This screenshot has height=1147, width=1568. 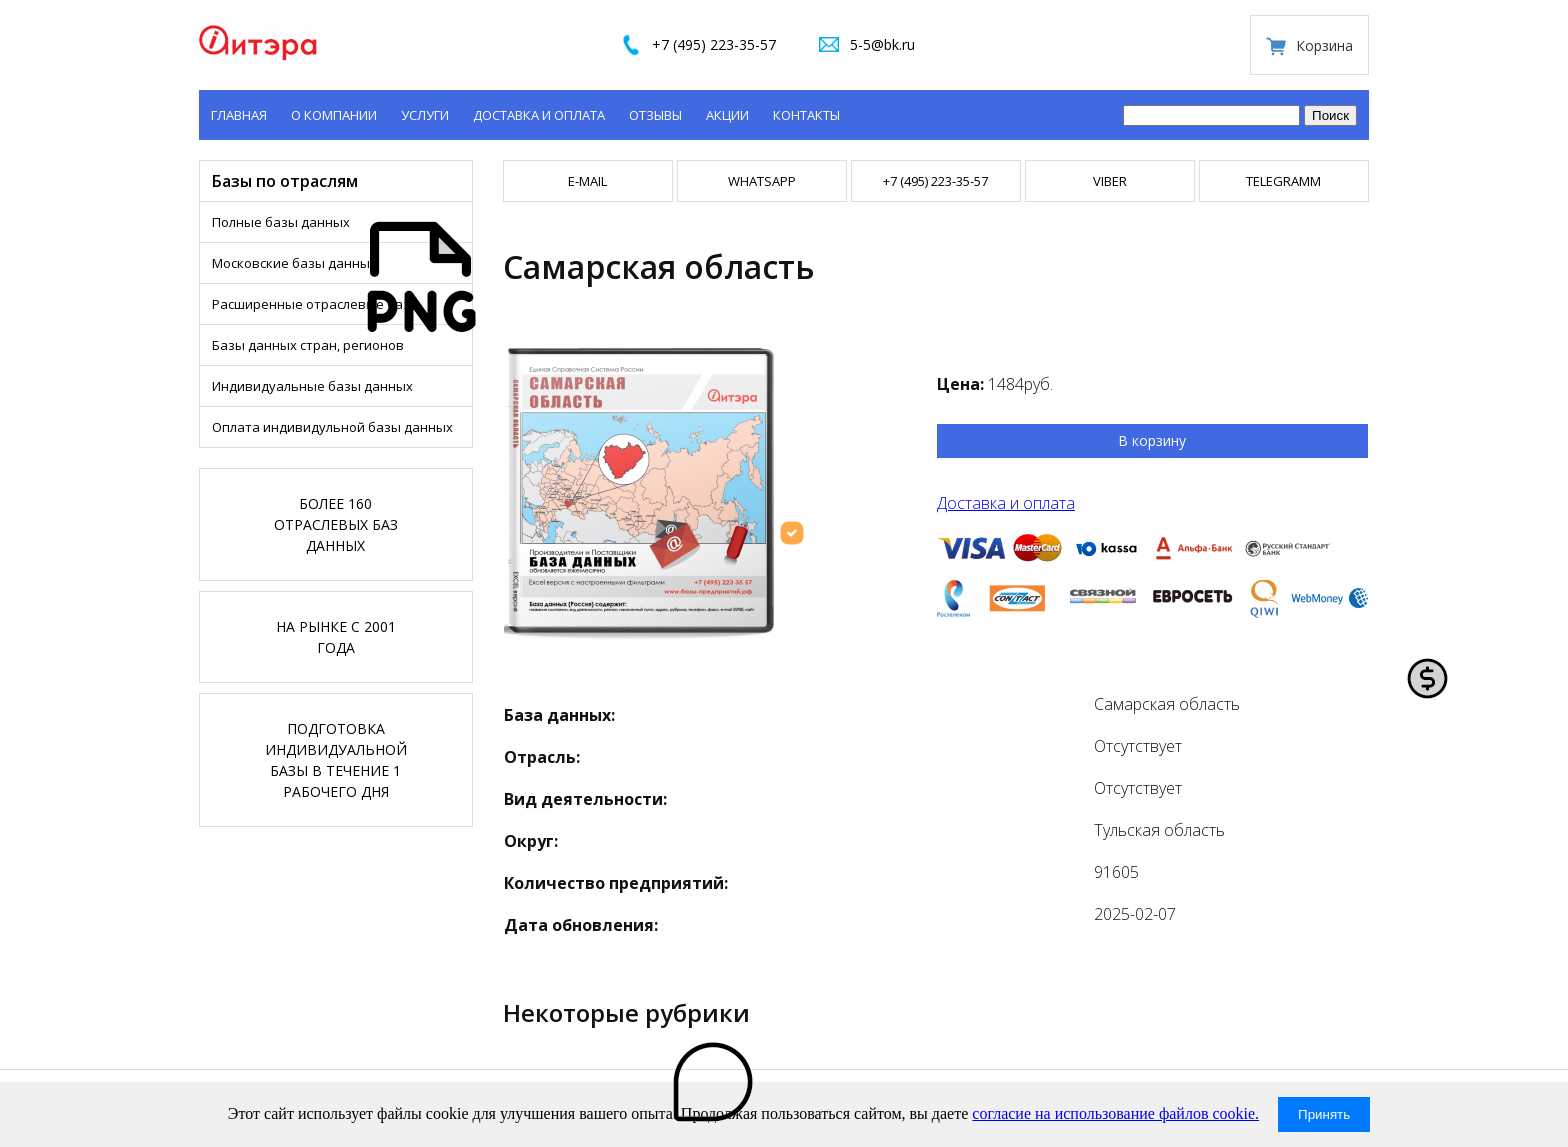 What do you see at coordinates (792, 533) in the screenshot?
I see `mark task as complete` at bounding box center [792, 533].